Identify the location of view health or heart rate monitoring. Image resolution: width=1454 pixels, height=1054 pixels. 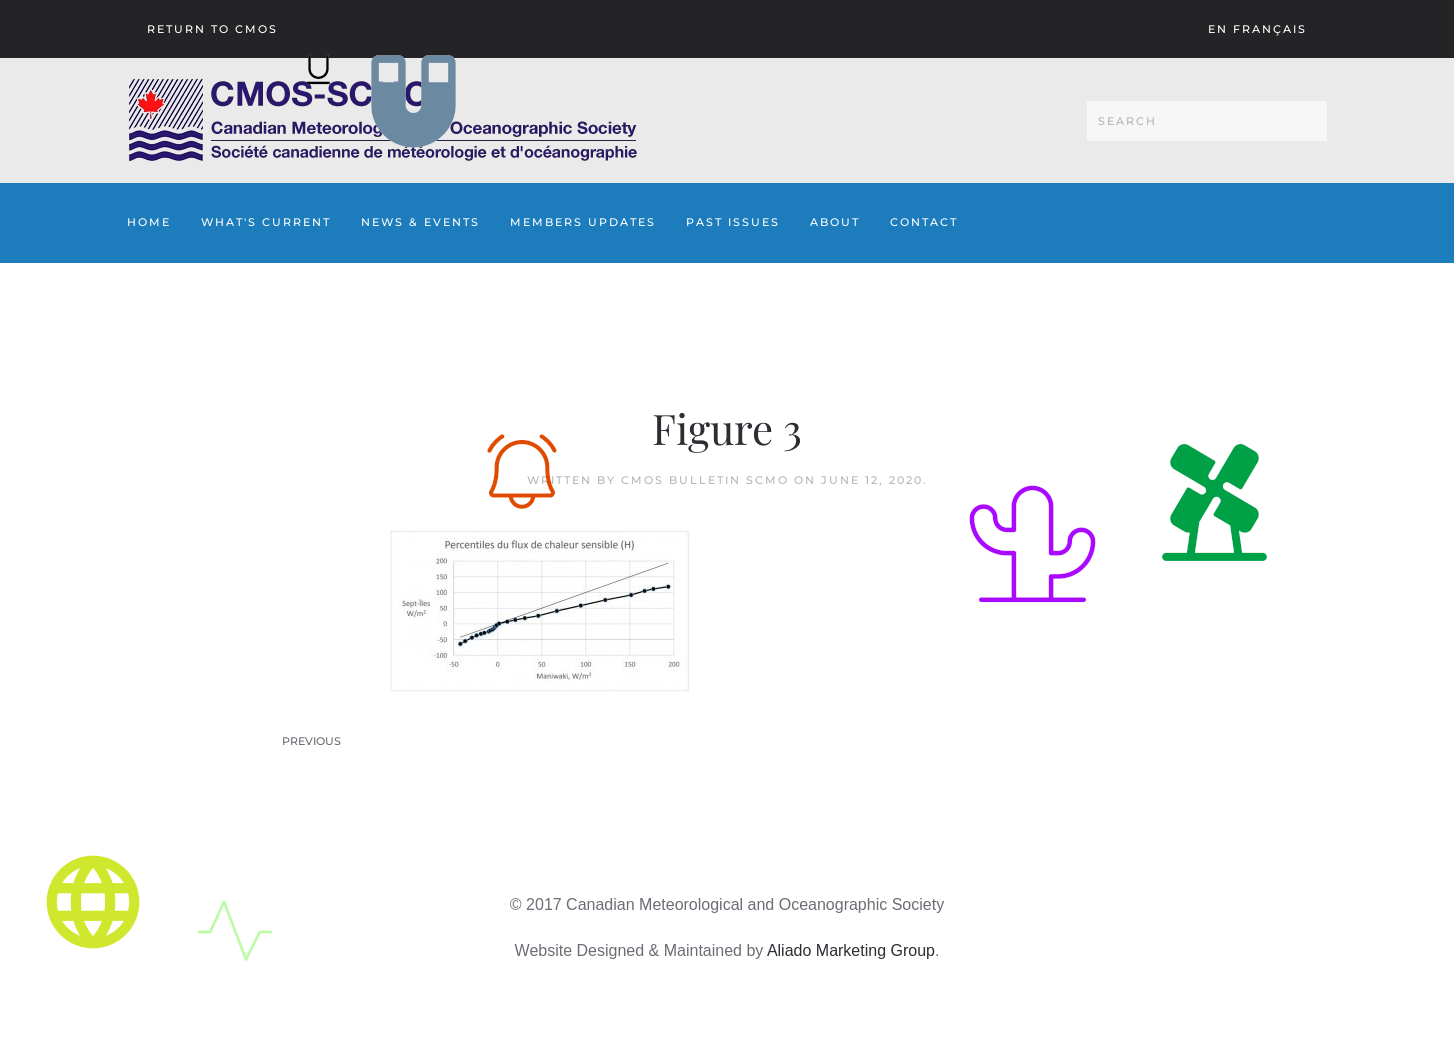
(235, 932).